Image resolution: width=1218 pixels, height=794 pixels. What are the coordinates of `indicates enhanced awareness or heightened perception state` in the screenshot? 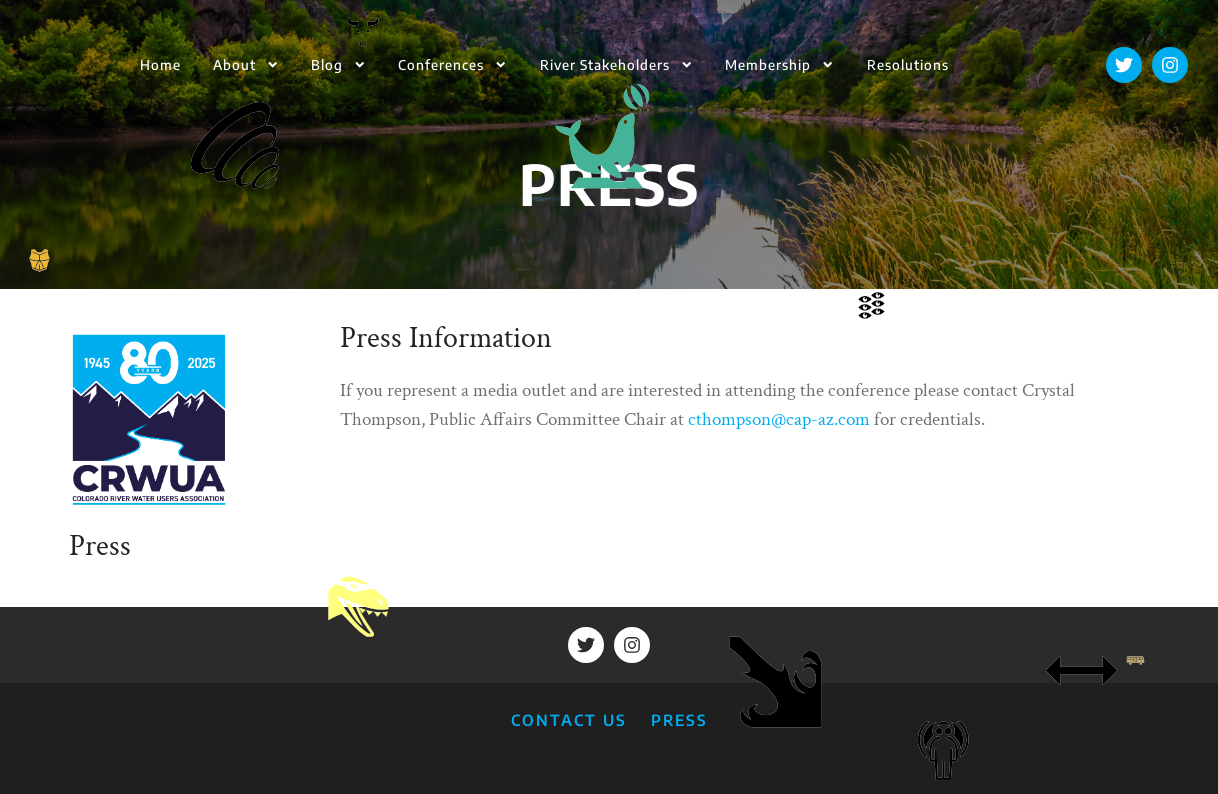 It's located at (943, 750).